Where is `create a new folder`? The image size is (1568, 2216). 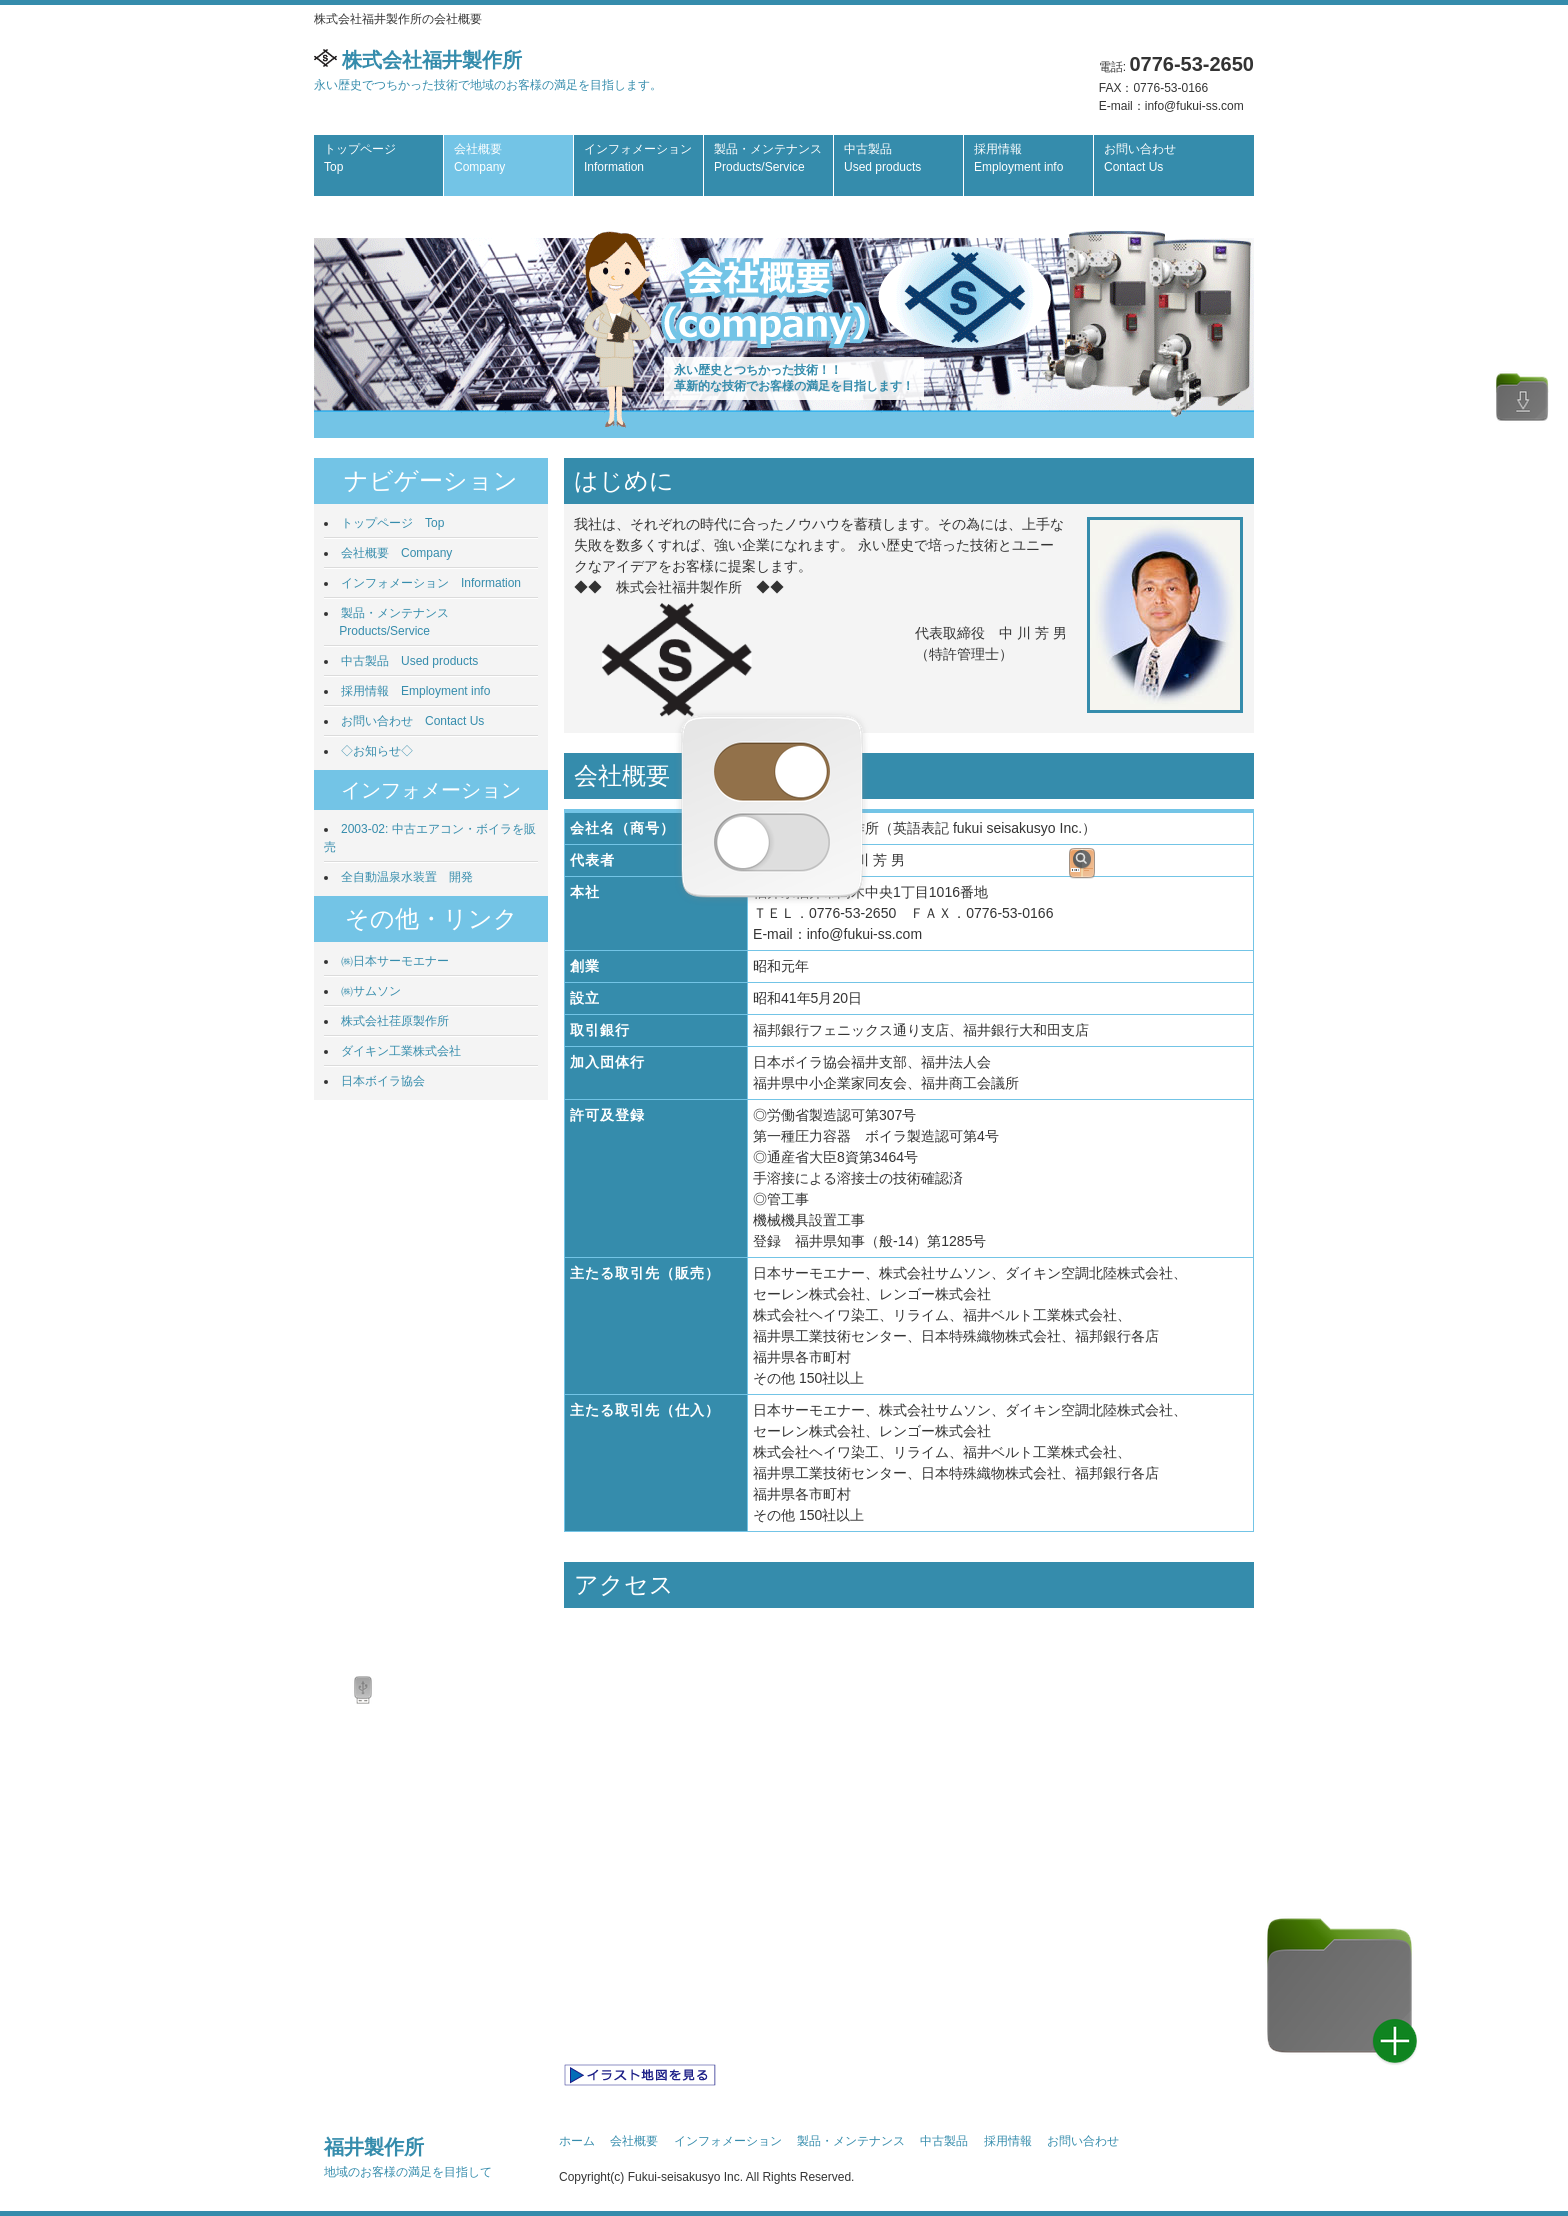 create a new folder is located at coordinates (1339, 1985).